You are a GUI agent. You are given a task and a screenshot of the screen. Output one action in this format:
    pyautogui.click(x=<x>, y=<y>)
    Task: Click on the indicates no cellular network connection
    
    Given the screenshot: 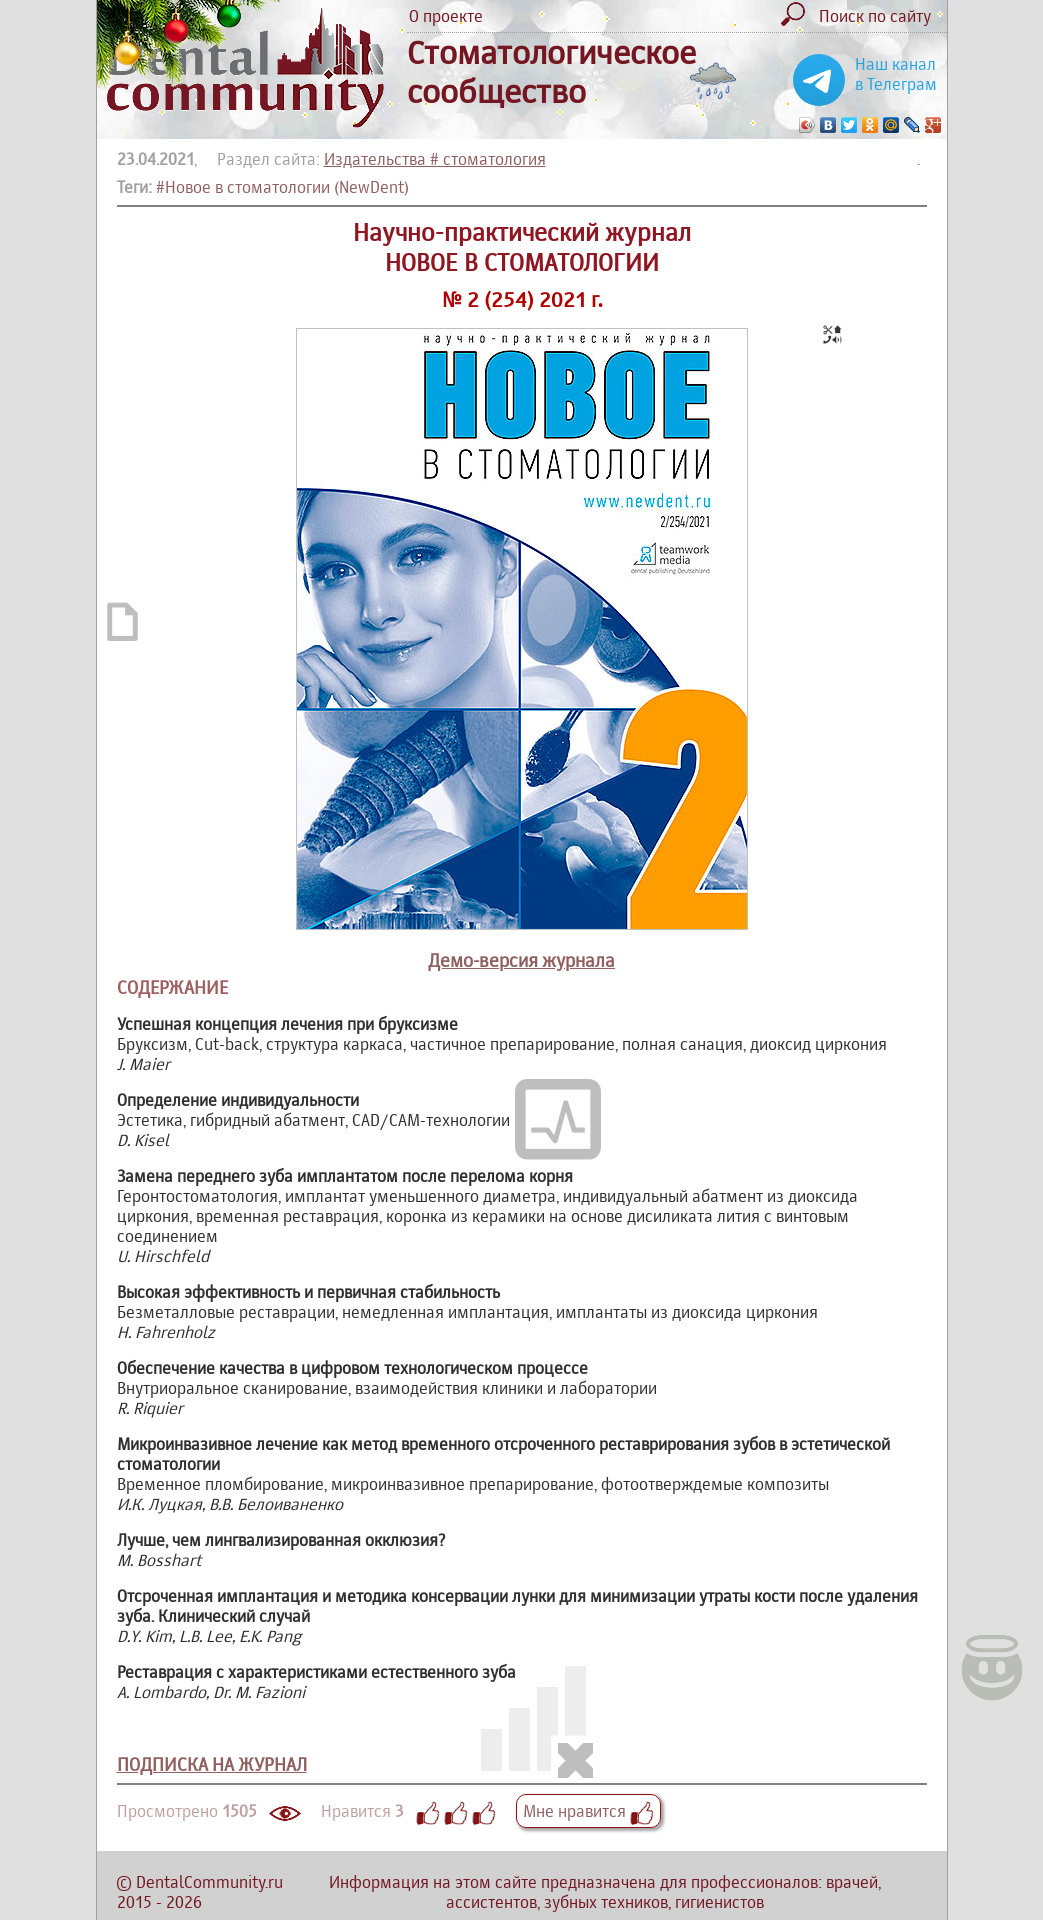 What is the action you would take?
    pyautogui.click(x=537, y=1722)
    